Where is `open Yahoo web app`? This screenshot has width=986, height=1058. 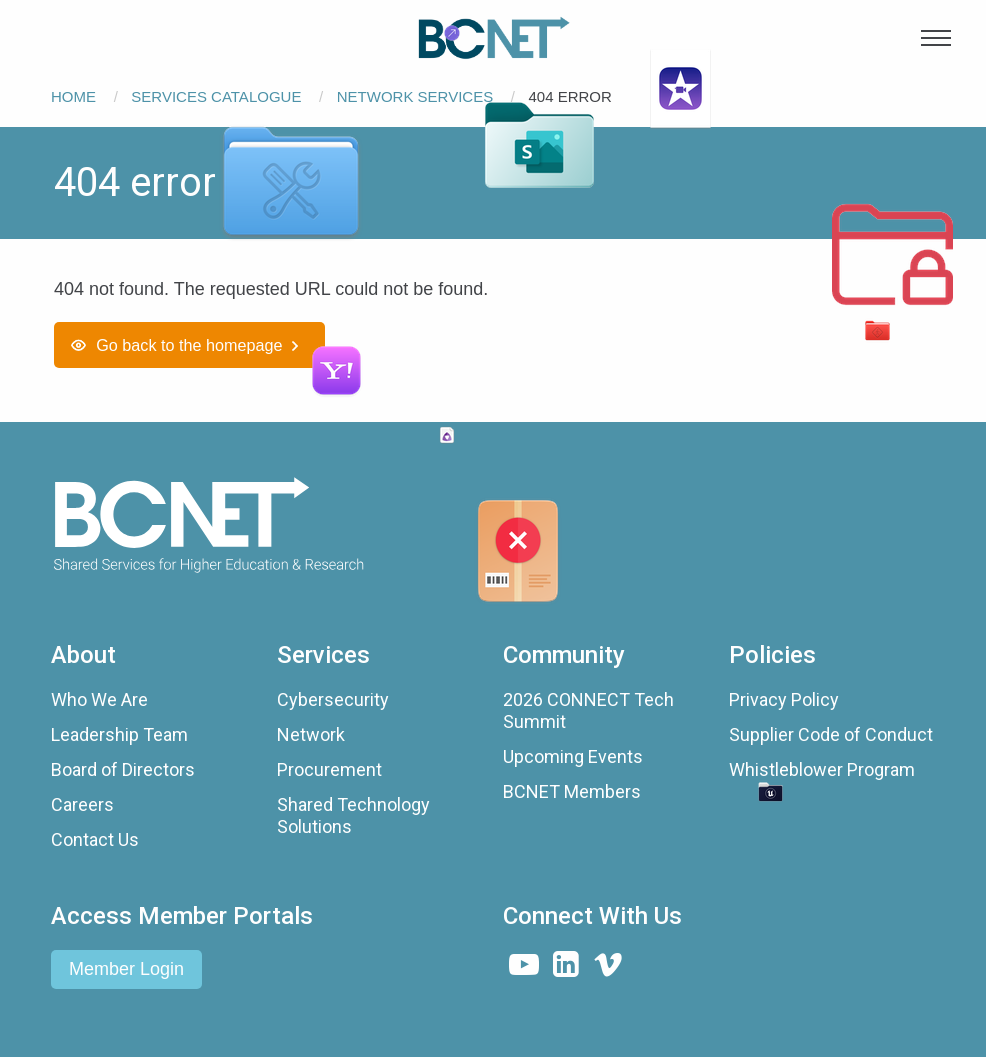
open Yahoo web app is located at coordinates (336, 370).